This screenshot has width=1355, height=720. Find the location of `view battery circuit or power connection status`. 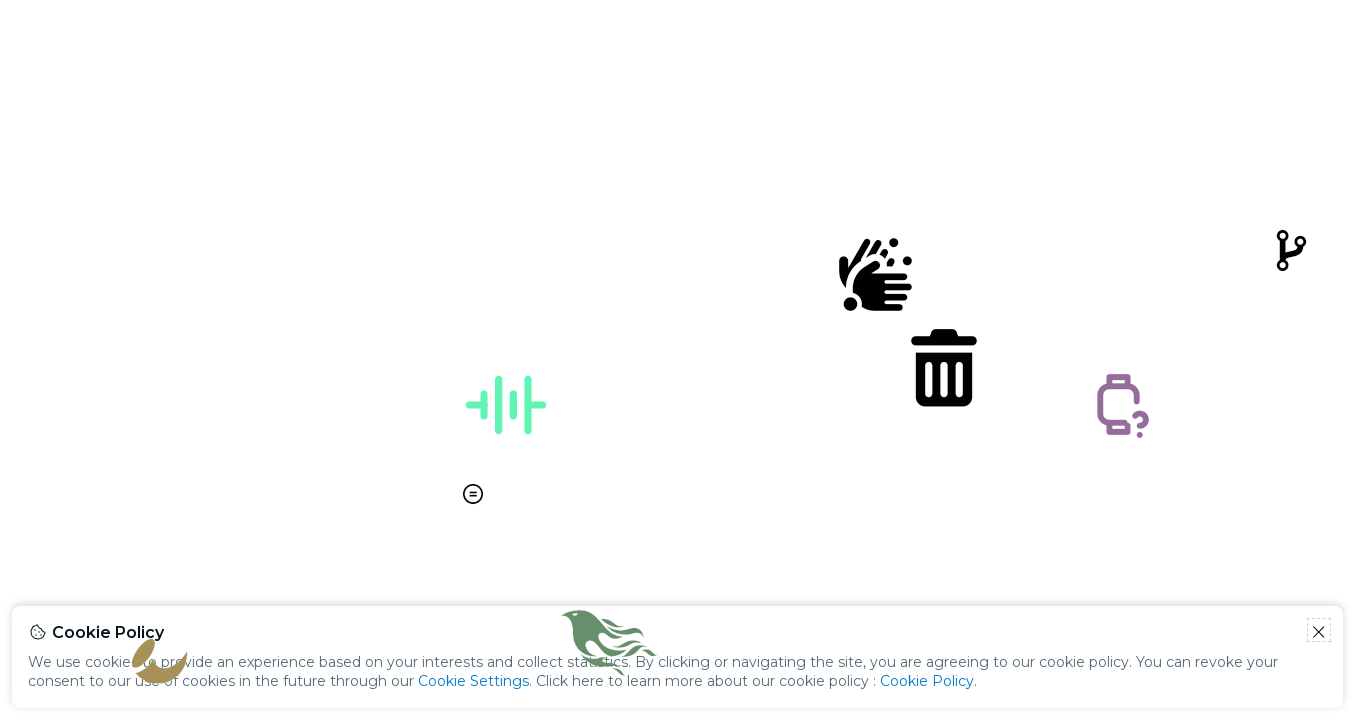

view battery circuit or power connection status is located at coordinates (506, 405).